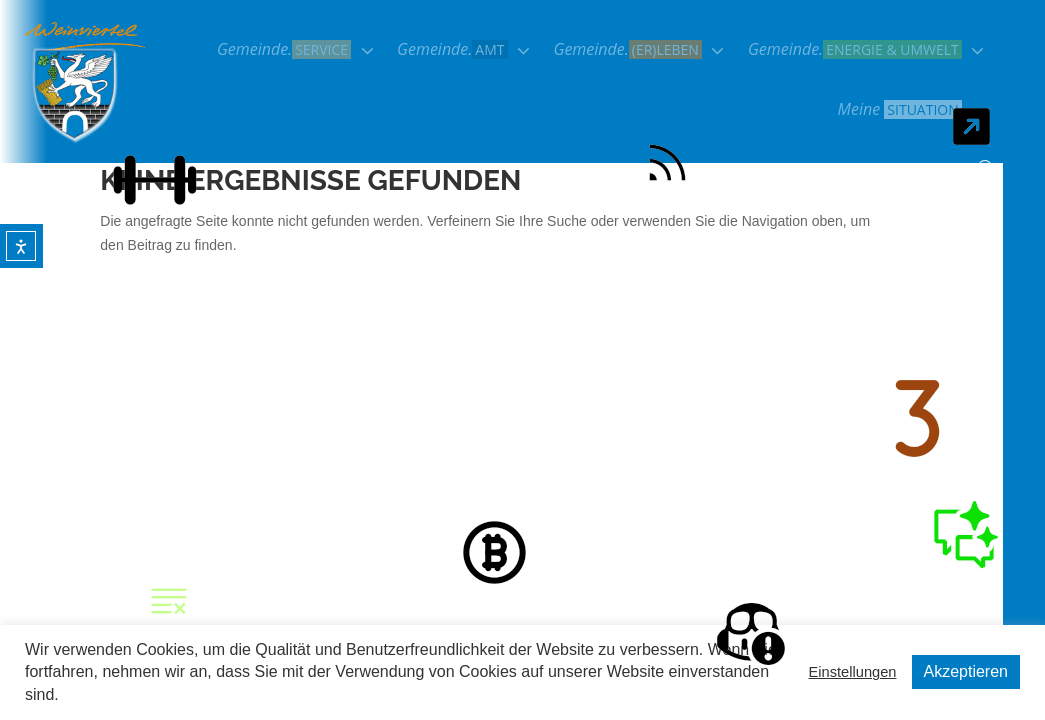 Image resolution: width=1045 pixels, height=720 pixels. What do you see at coordinates (964, 535) in the screenshot?
I see `start an AI-powered conversation` at bounding box center [964, 535].